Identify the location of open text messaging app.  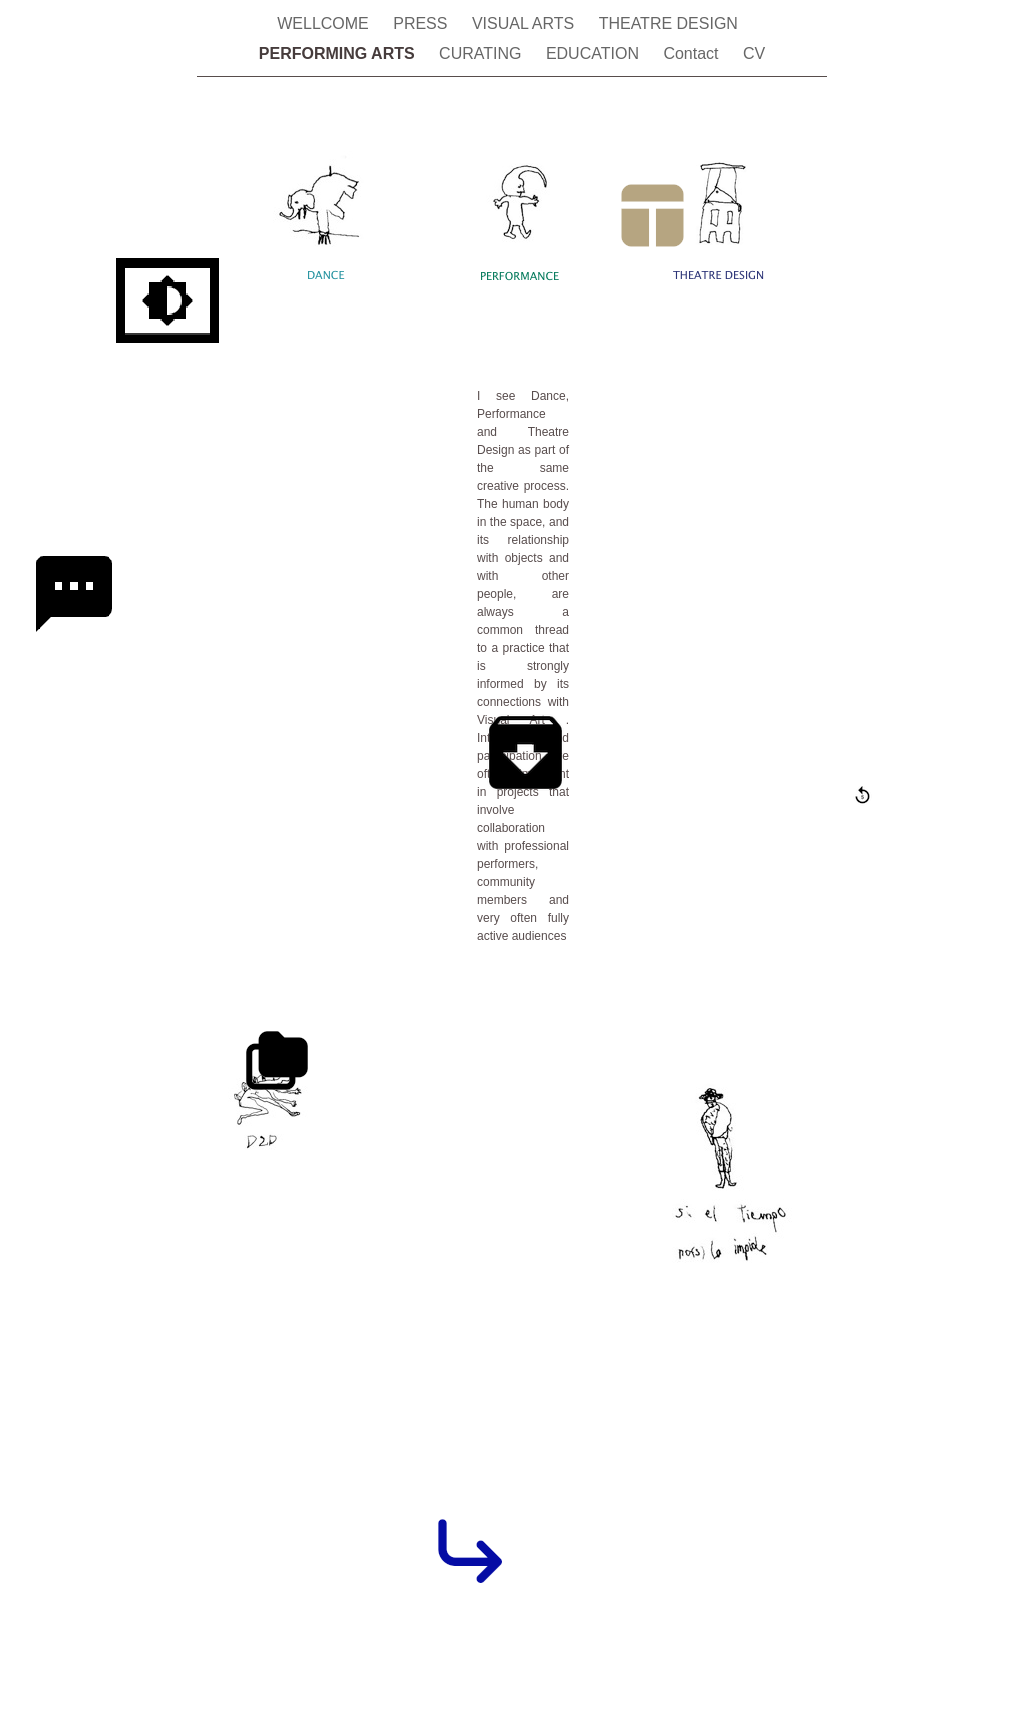
(74, 594).